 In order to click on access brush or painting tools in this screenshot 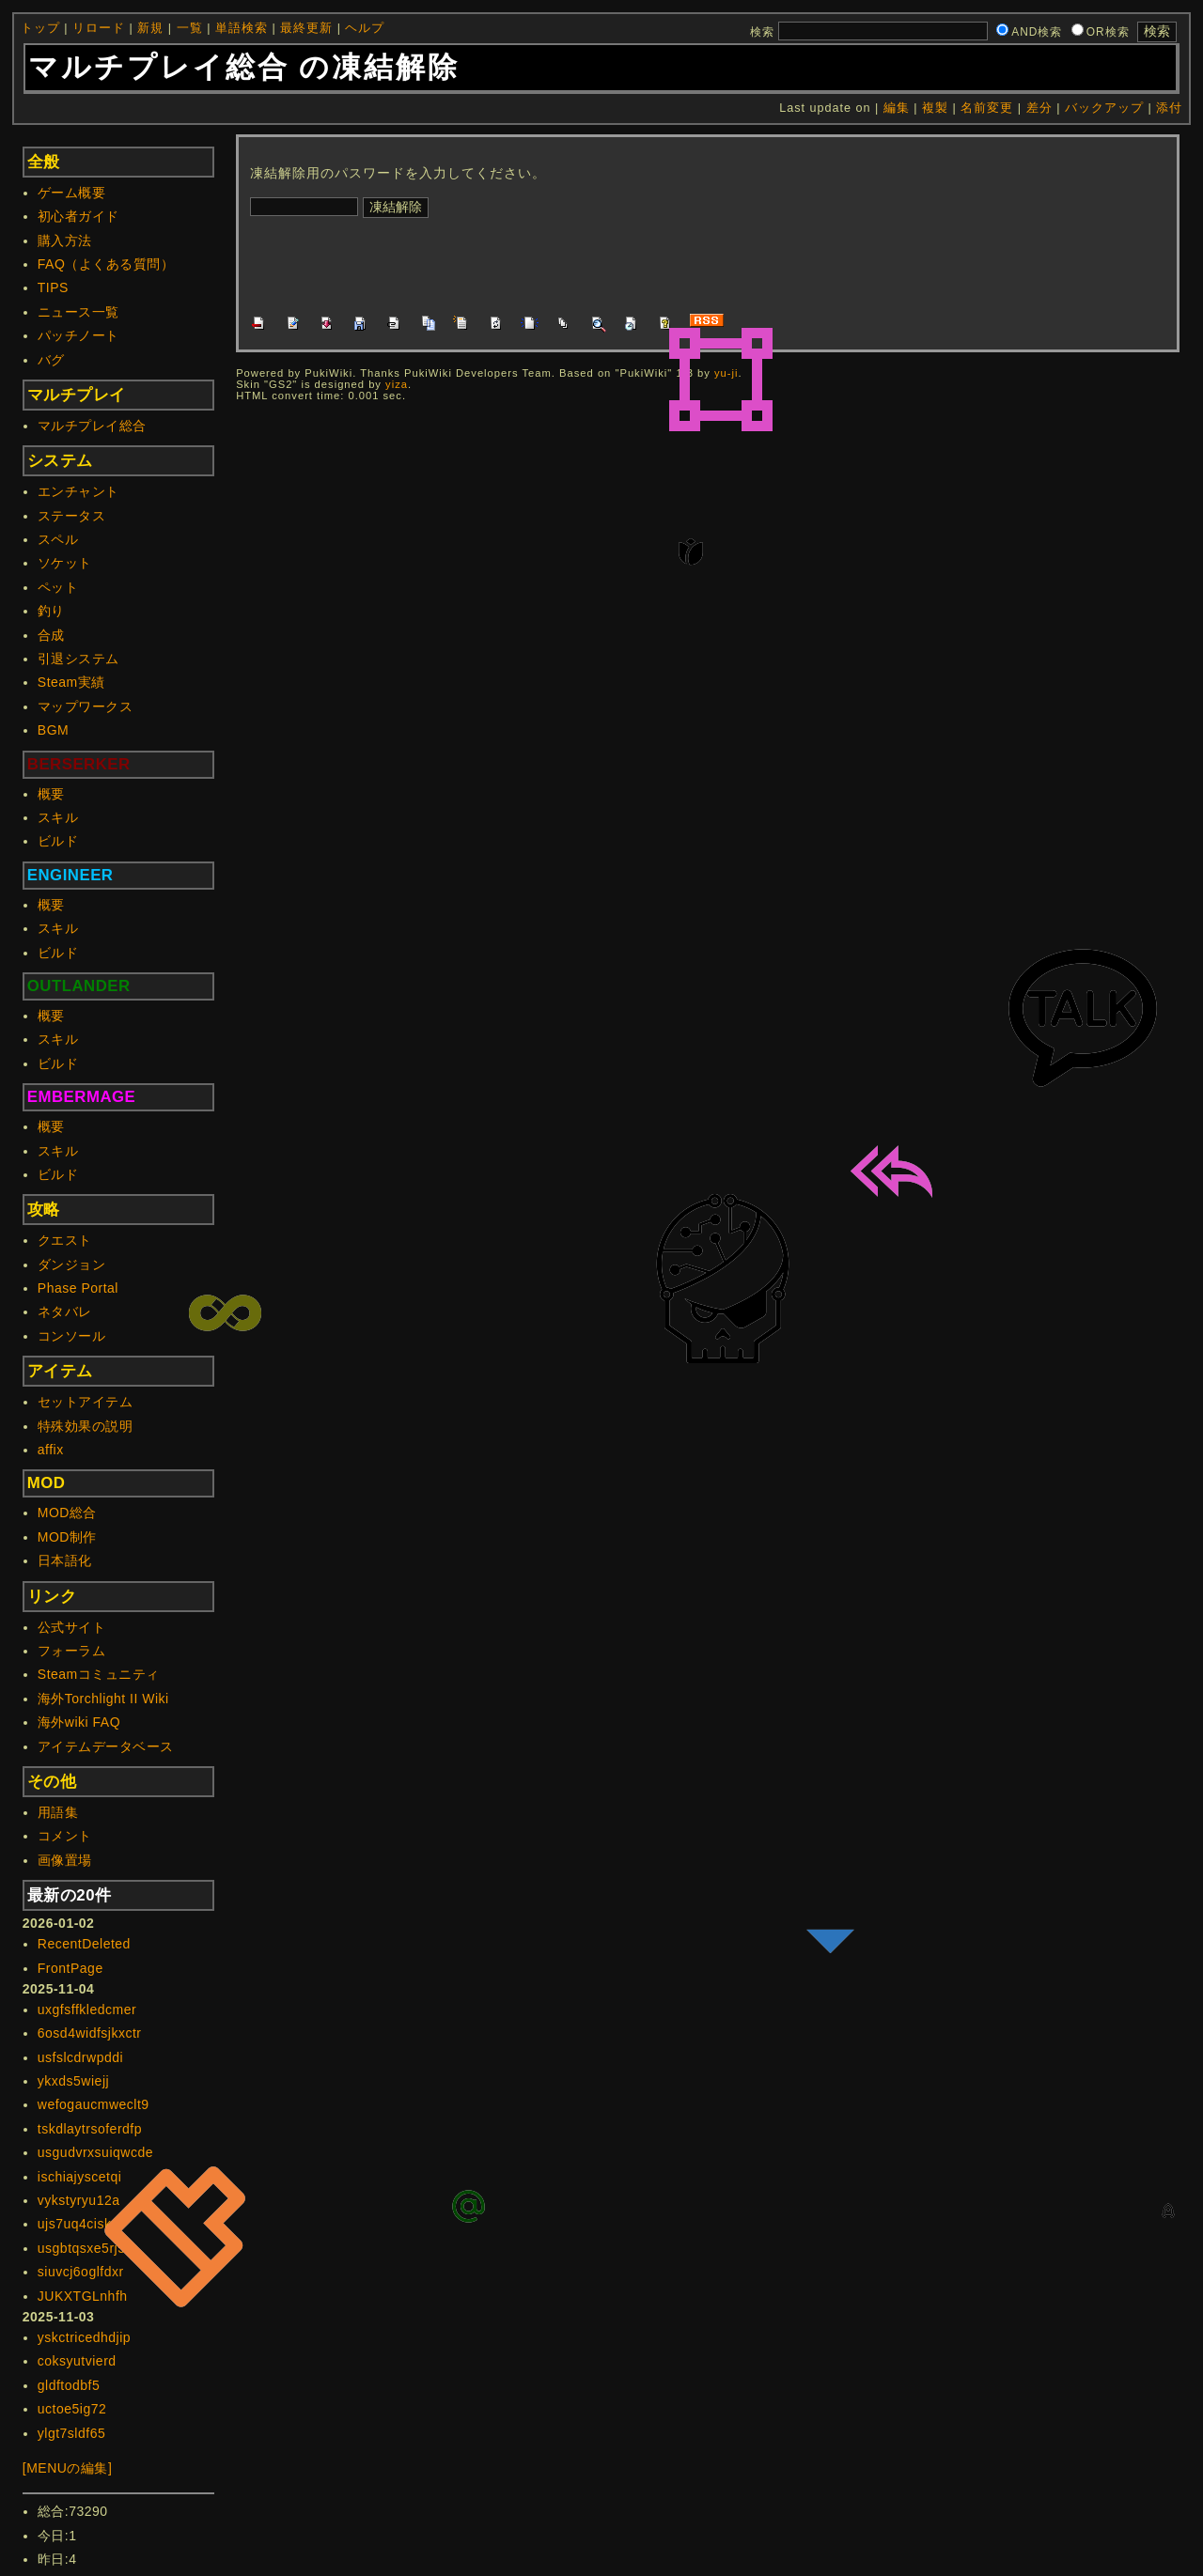, I will do `click(179, 2232)`.